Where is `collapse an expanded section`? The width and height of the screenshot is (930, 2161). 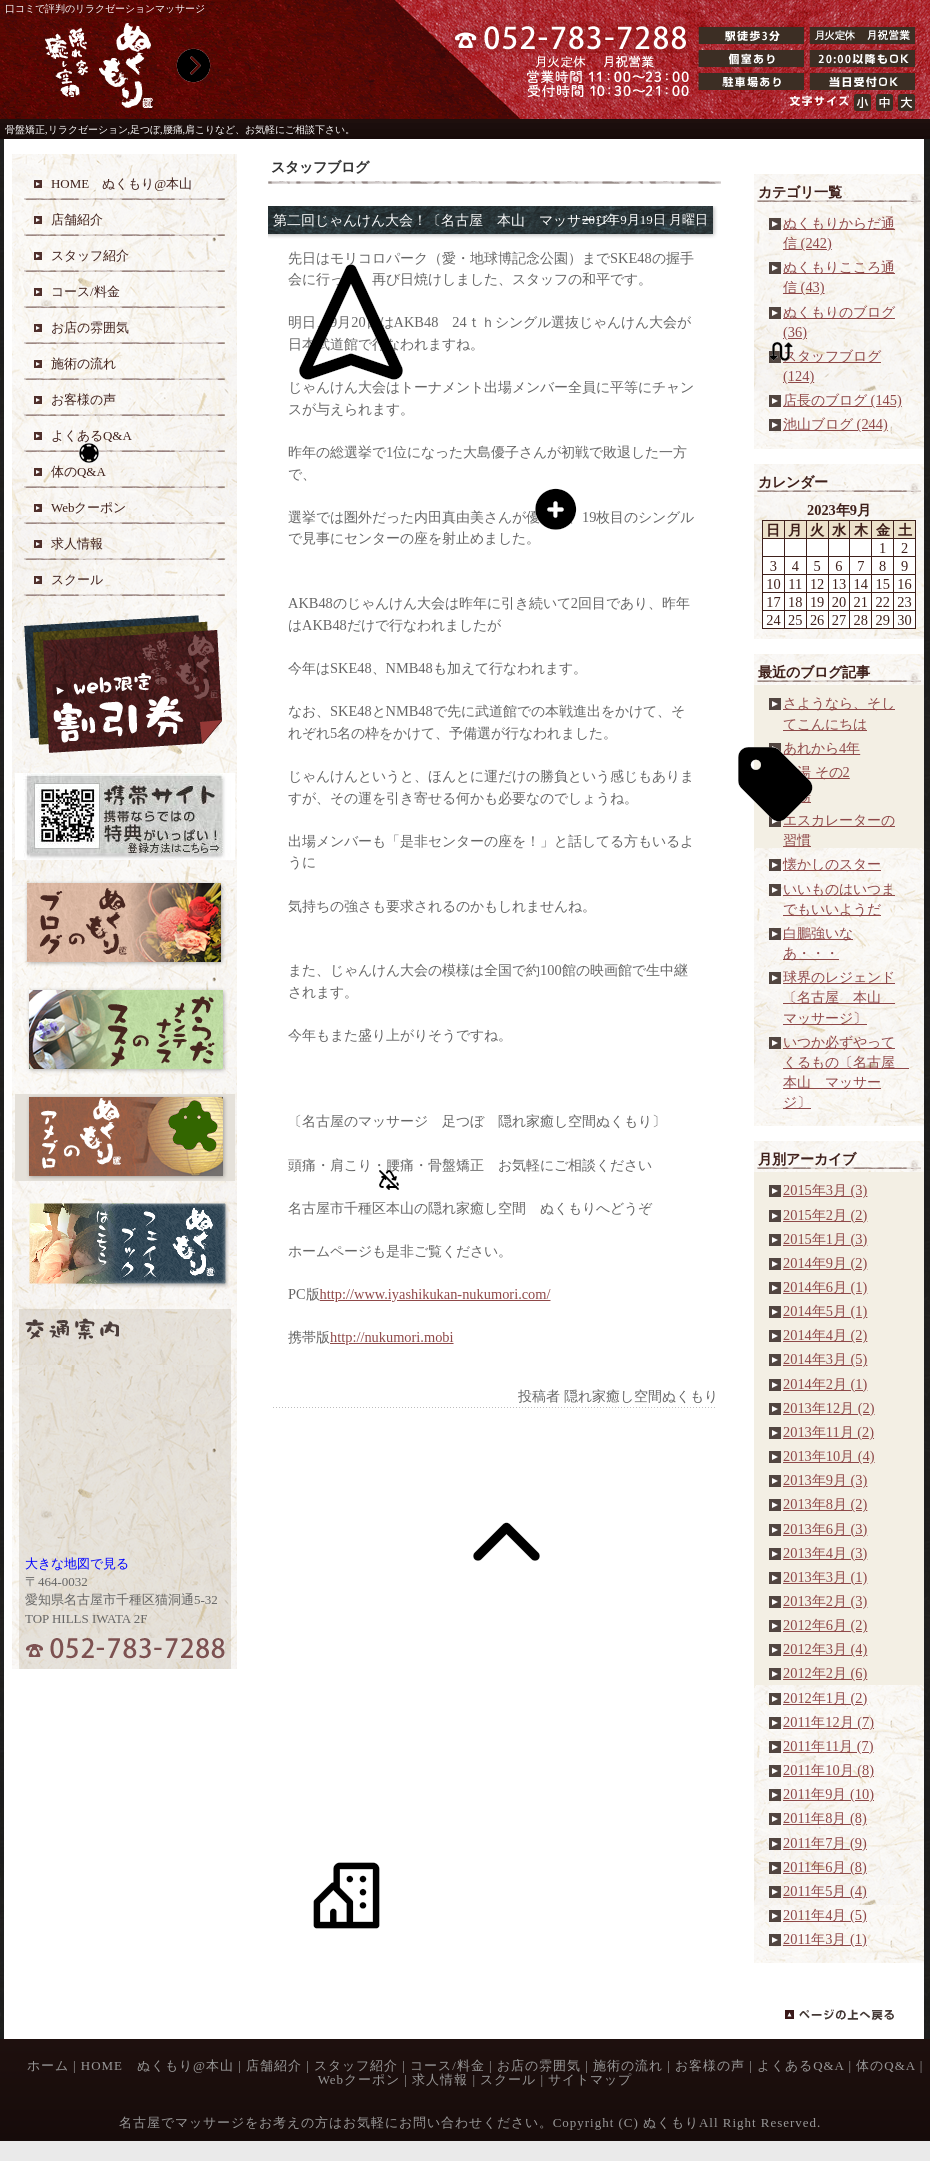
collapse an expanded section is located at coordinates (506, 1546).